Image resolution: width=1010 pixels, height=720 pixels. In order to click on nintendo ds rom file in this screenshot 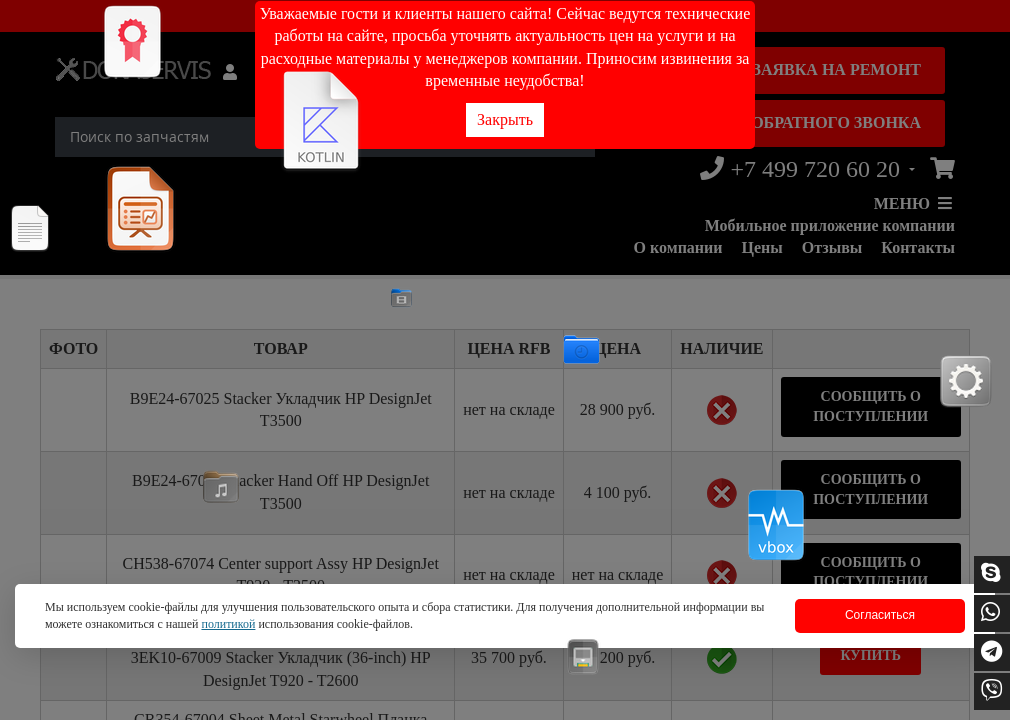, I will do `click(583, 657)`.